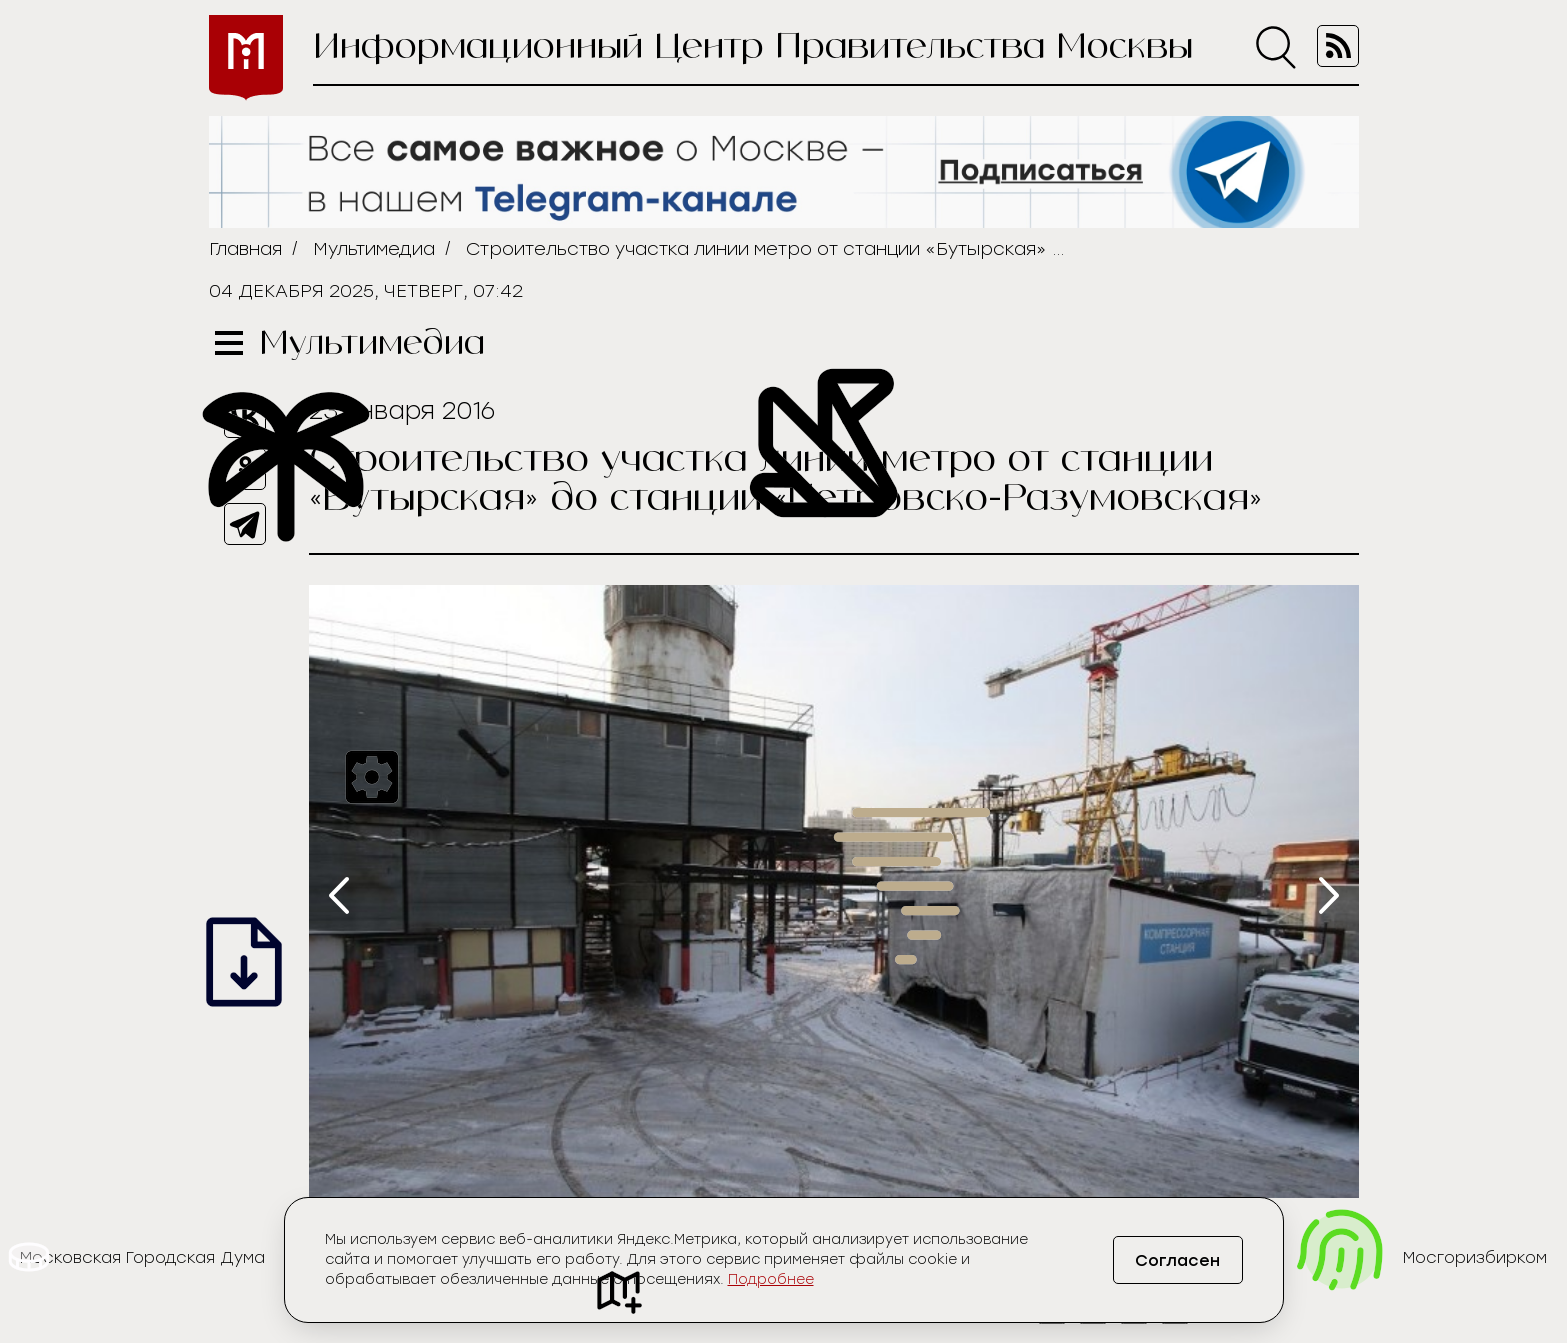  Describe the element at coordinates (244, 962) in the screenshot. I see `download file` at that location.